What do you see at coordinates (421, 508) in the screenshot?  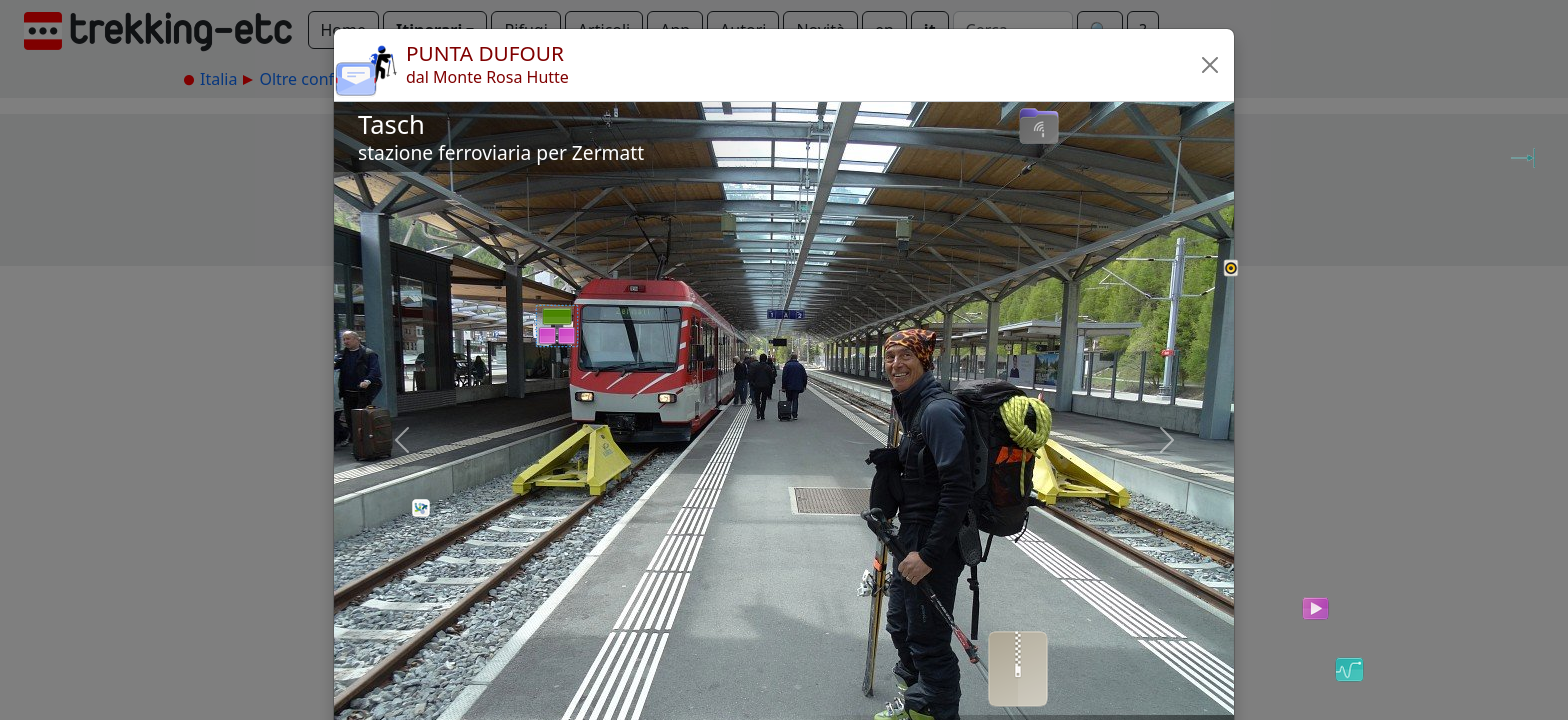 I see `open barrier app for keyboard and mouse sharing` at bounding box center [421, 508].